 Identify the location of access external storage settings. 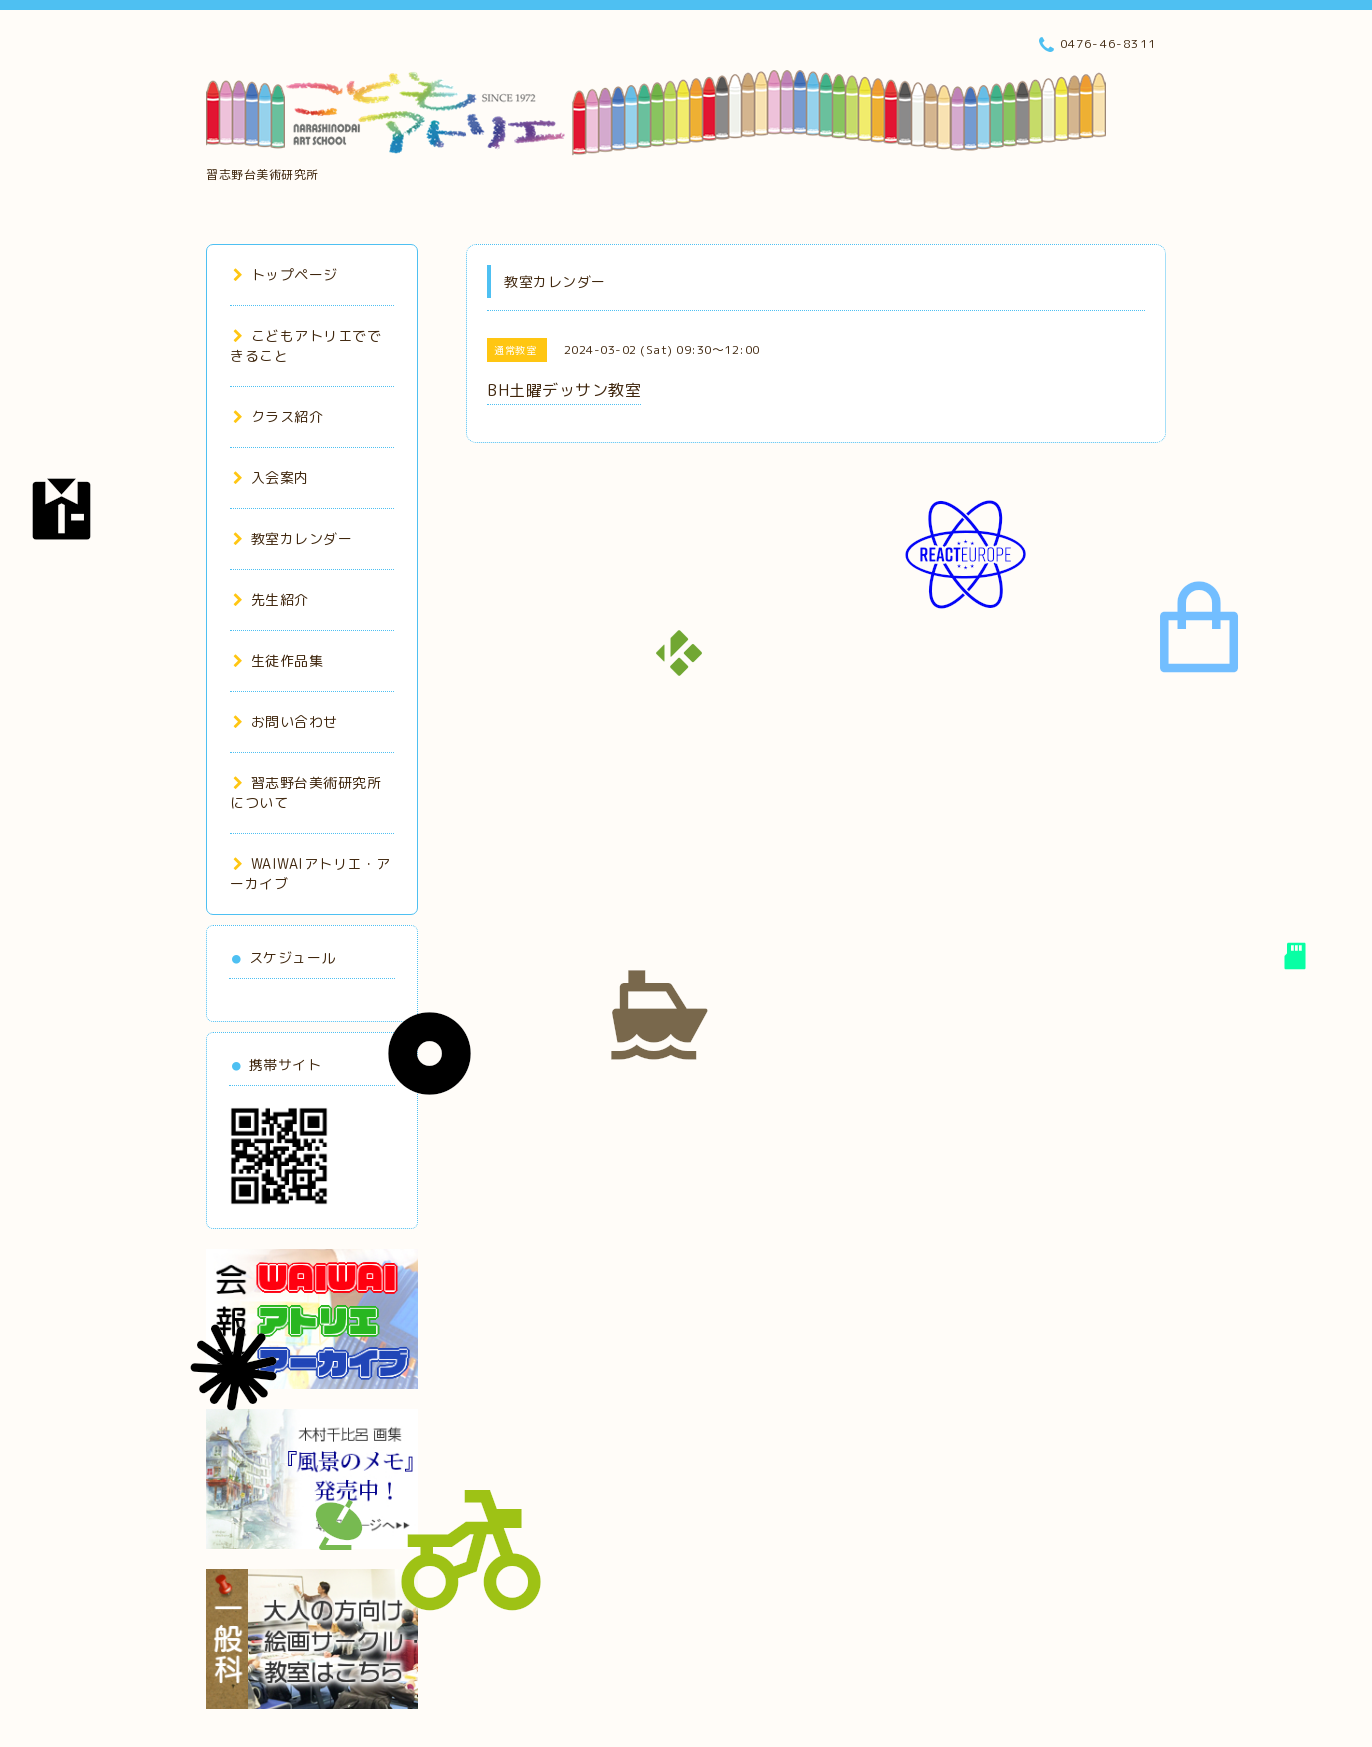
(1295, 956).